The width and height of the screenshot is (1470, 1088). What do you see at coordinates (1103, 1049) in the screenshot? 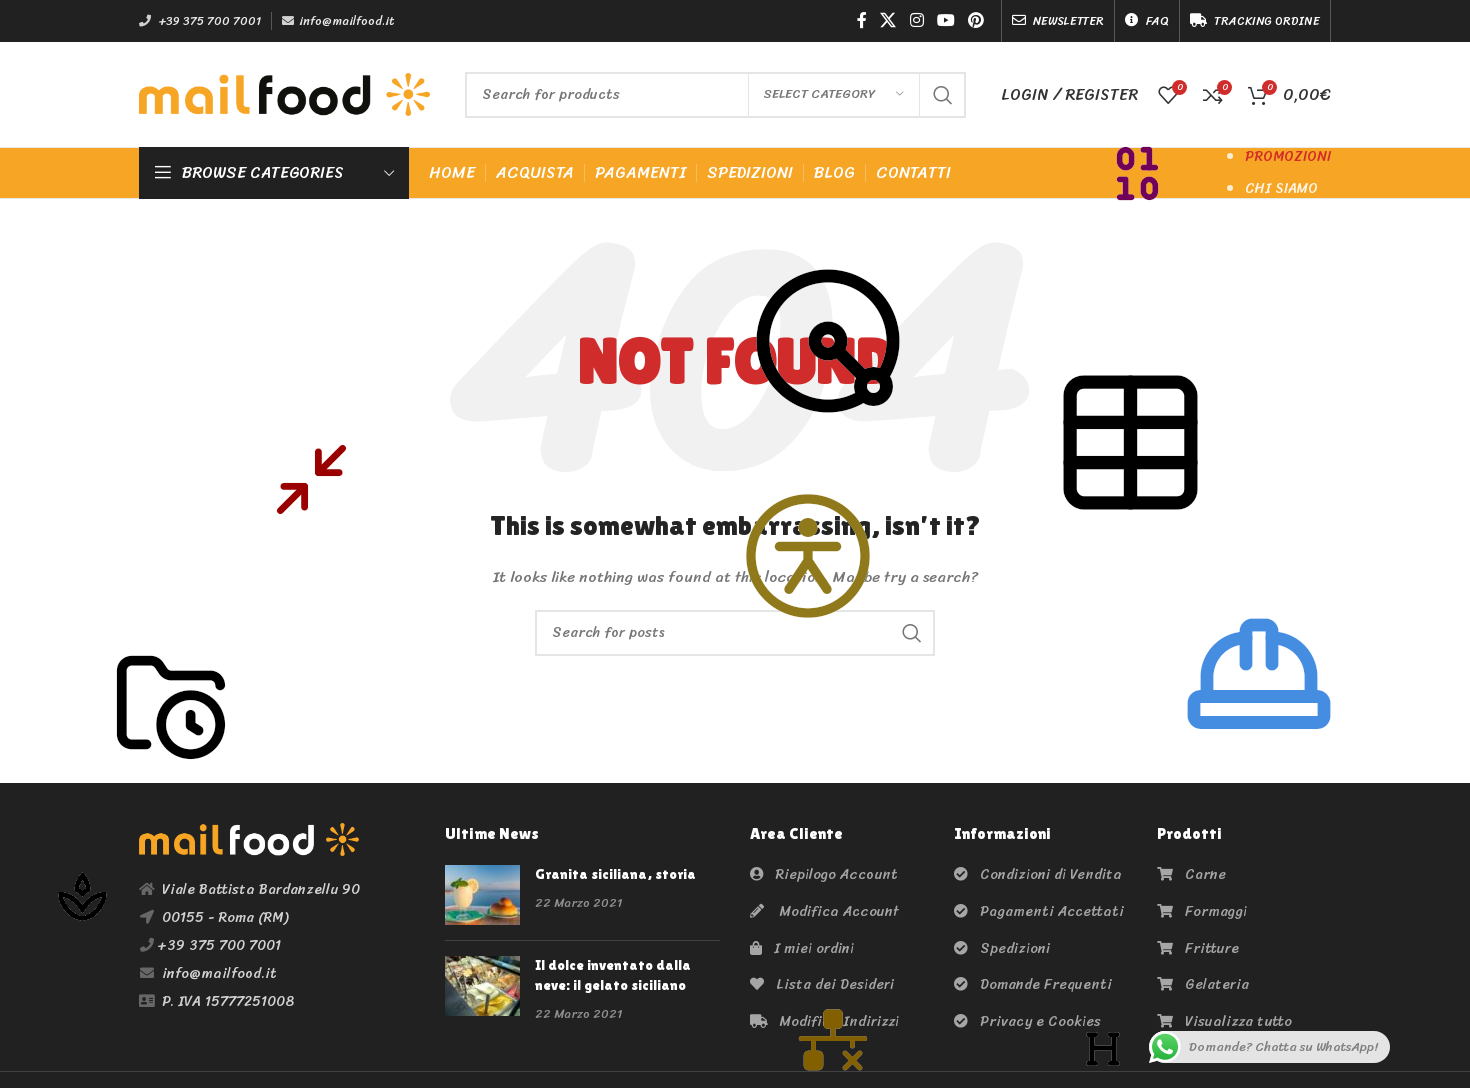
I see `insert a heading or header text` at bounding box center [1103, 1049].